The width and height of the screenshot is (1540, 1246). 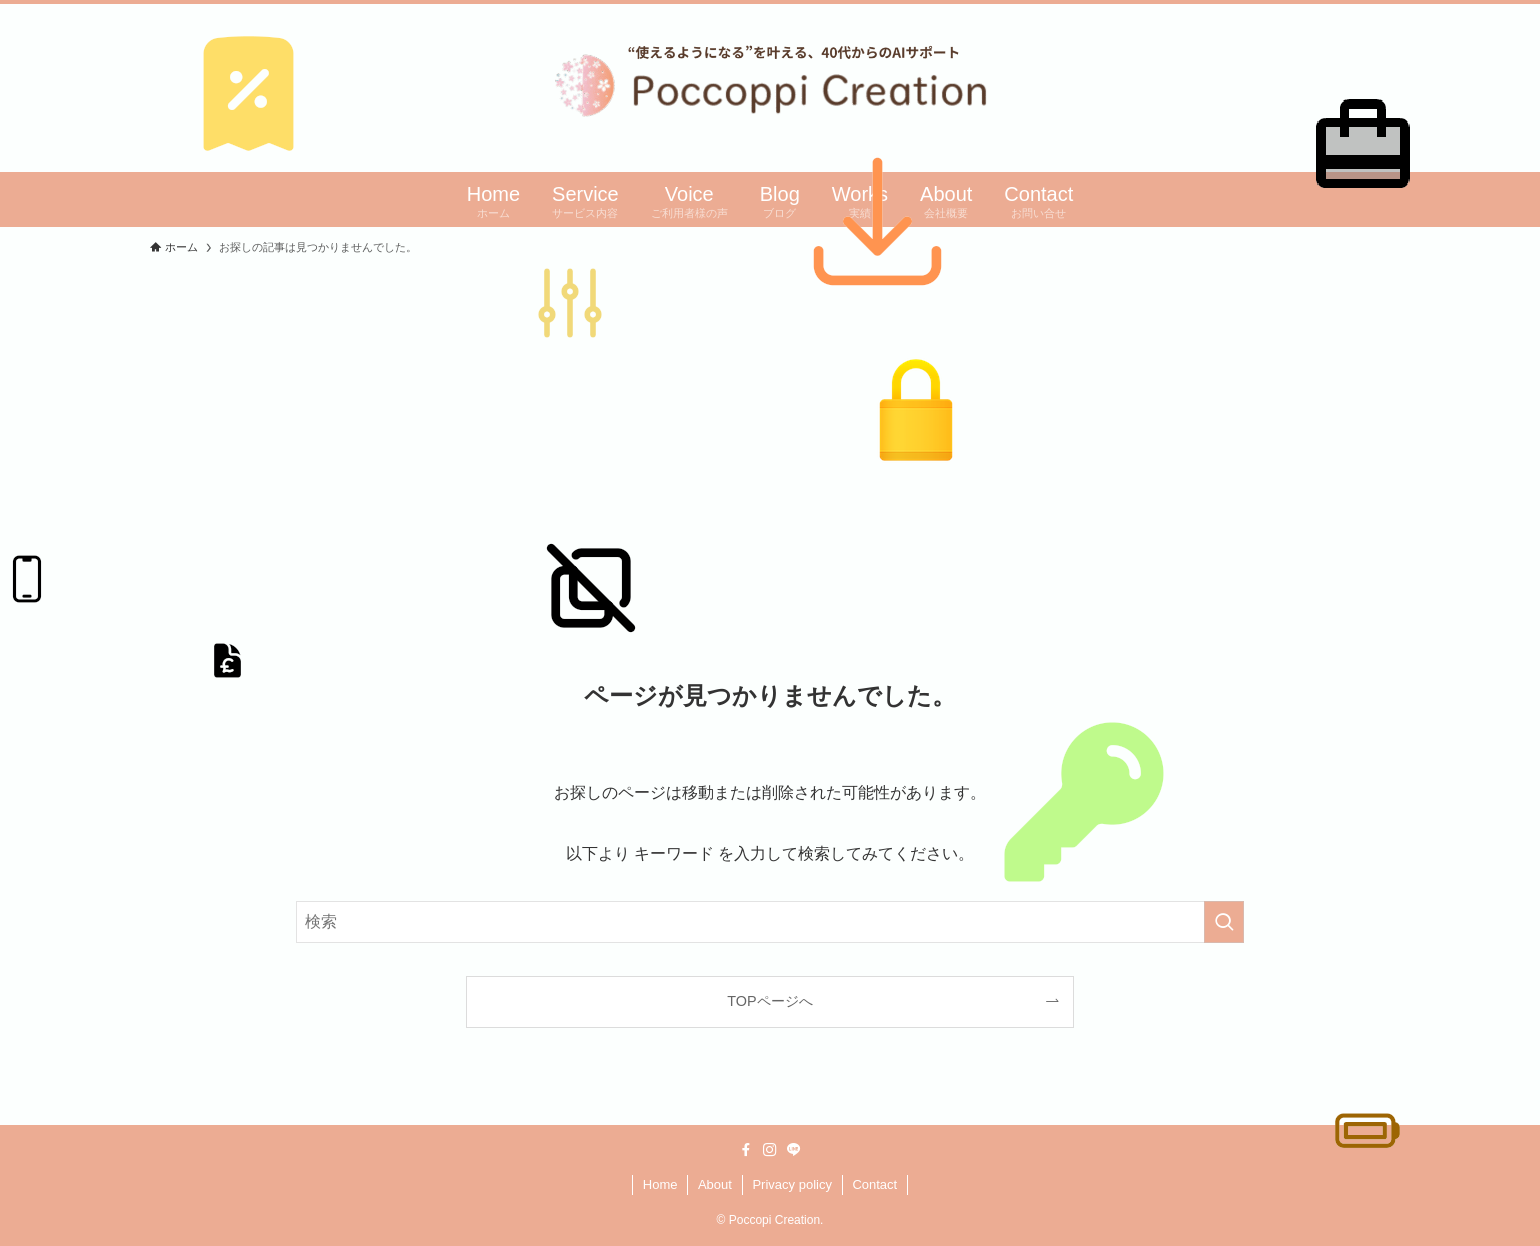 What do you see at coordinates (27, 579) in the screenshot?
I see `access mobile device settings` at bounding box center [27, 579].